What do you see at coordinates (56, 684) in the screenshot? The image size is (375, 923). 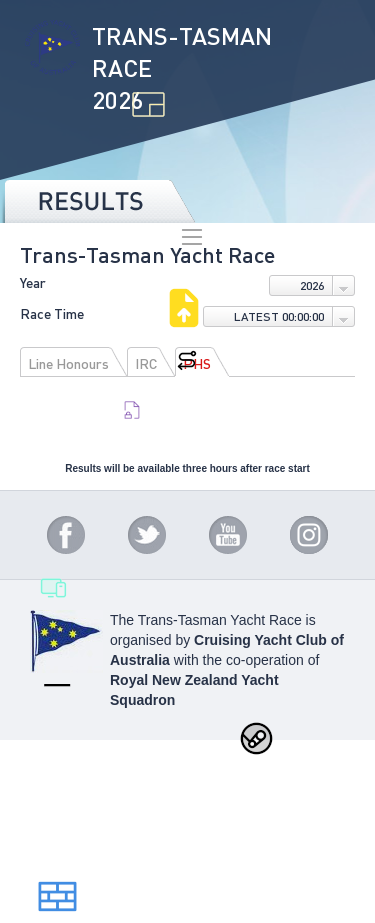 I see `minimize the current window` at bounding box center [56, 684].